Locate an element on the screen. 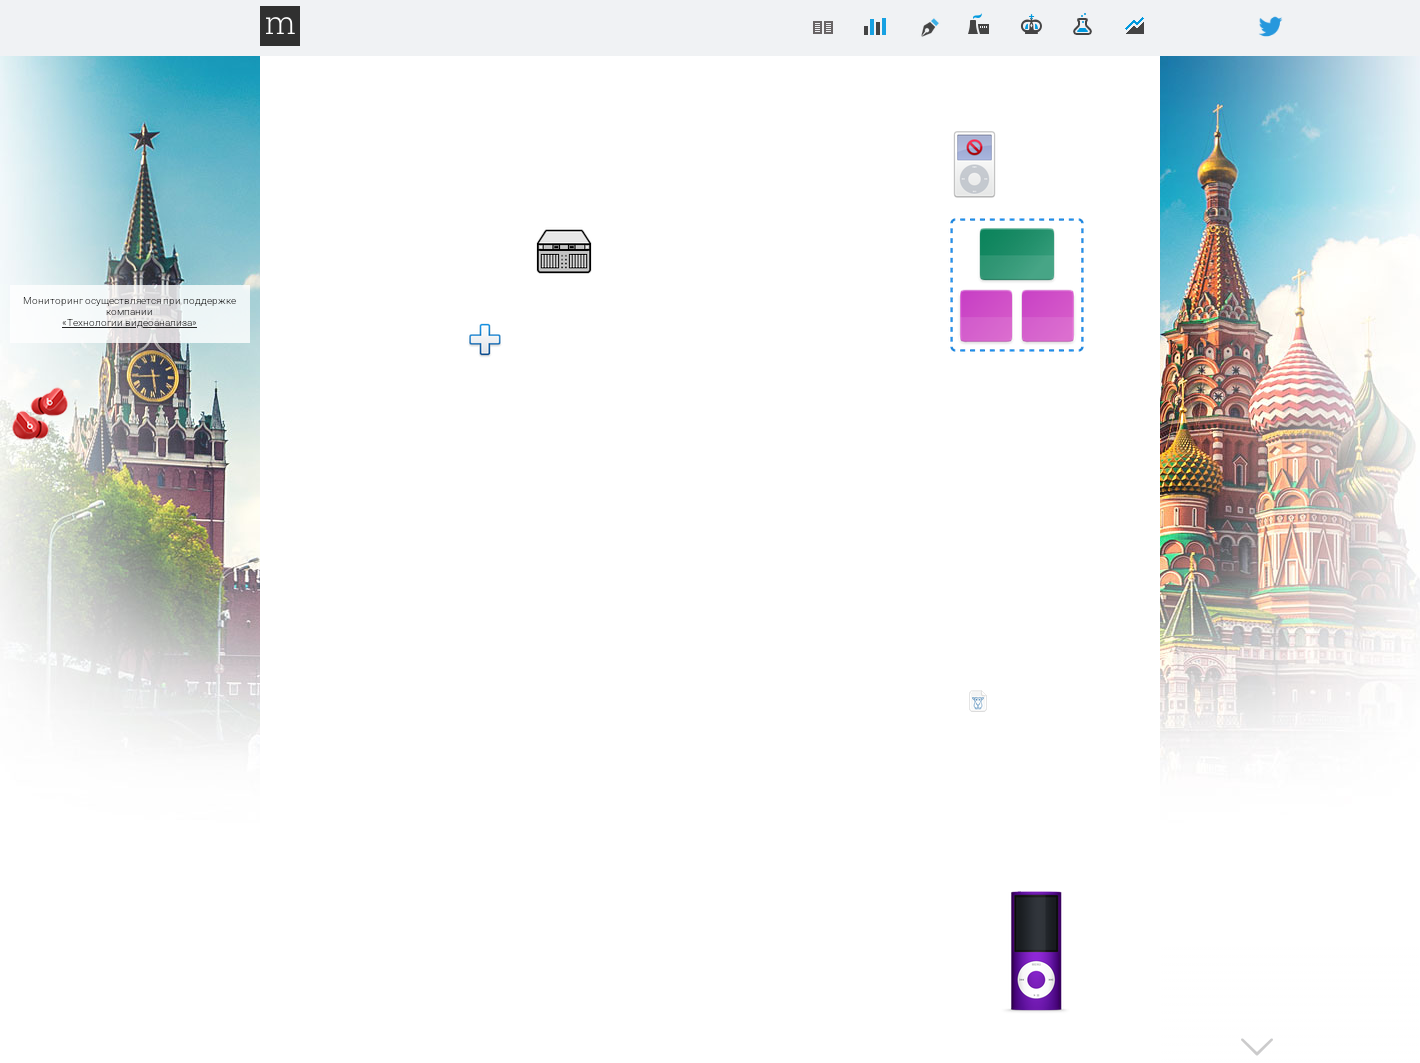  iPod device is unavailable or cannot be connected is located at coordinates (974, 164).